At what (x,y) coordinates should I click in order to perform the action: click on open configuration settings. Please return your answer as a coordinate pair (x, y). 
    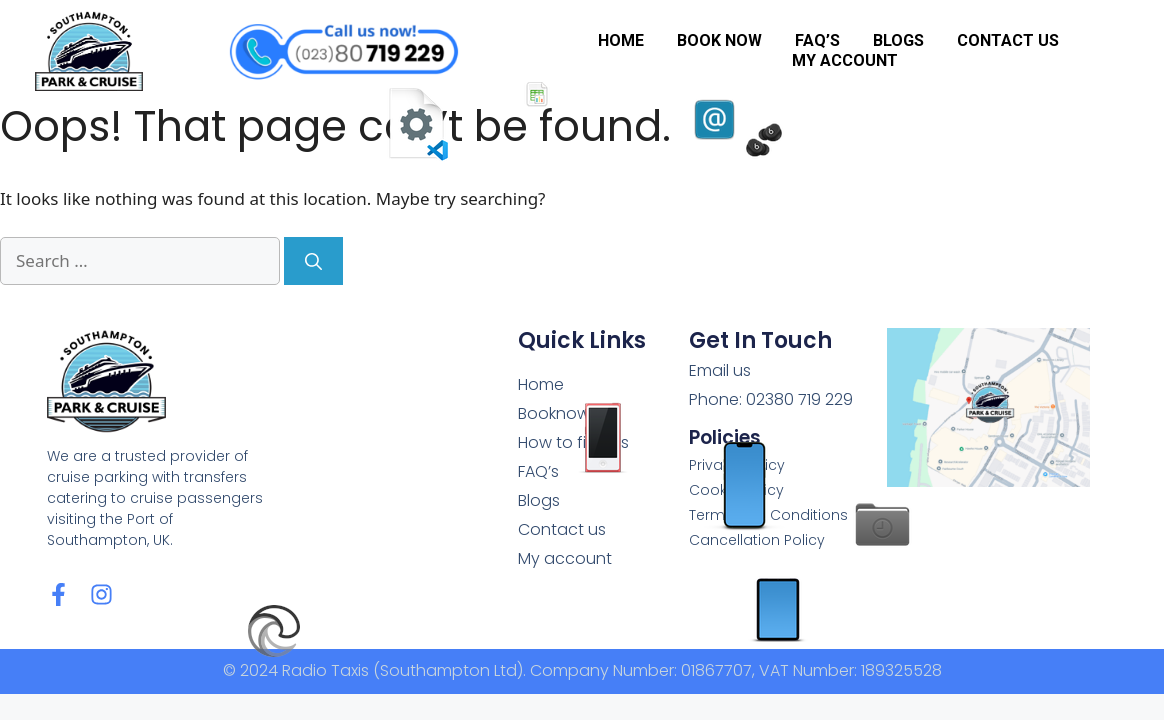
    Looking at the image, I should click on (416, 124).